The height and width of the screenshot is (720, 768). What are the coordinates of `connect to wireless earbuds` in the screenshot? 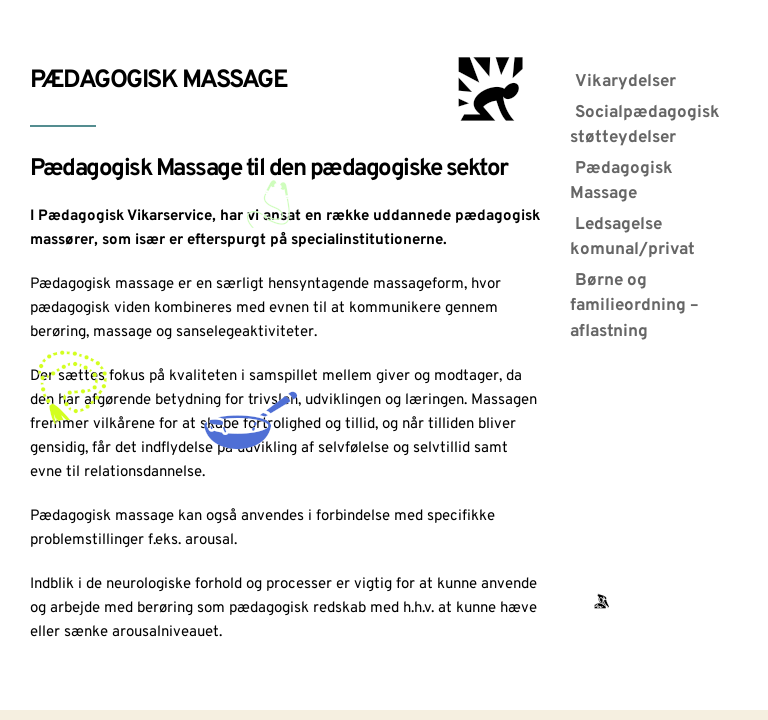 It's located at (269, 204).